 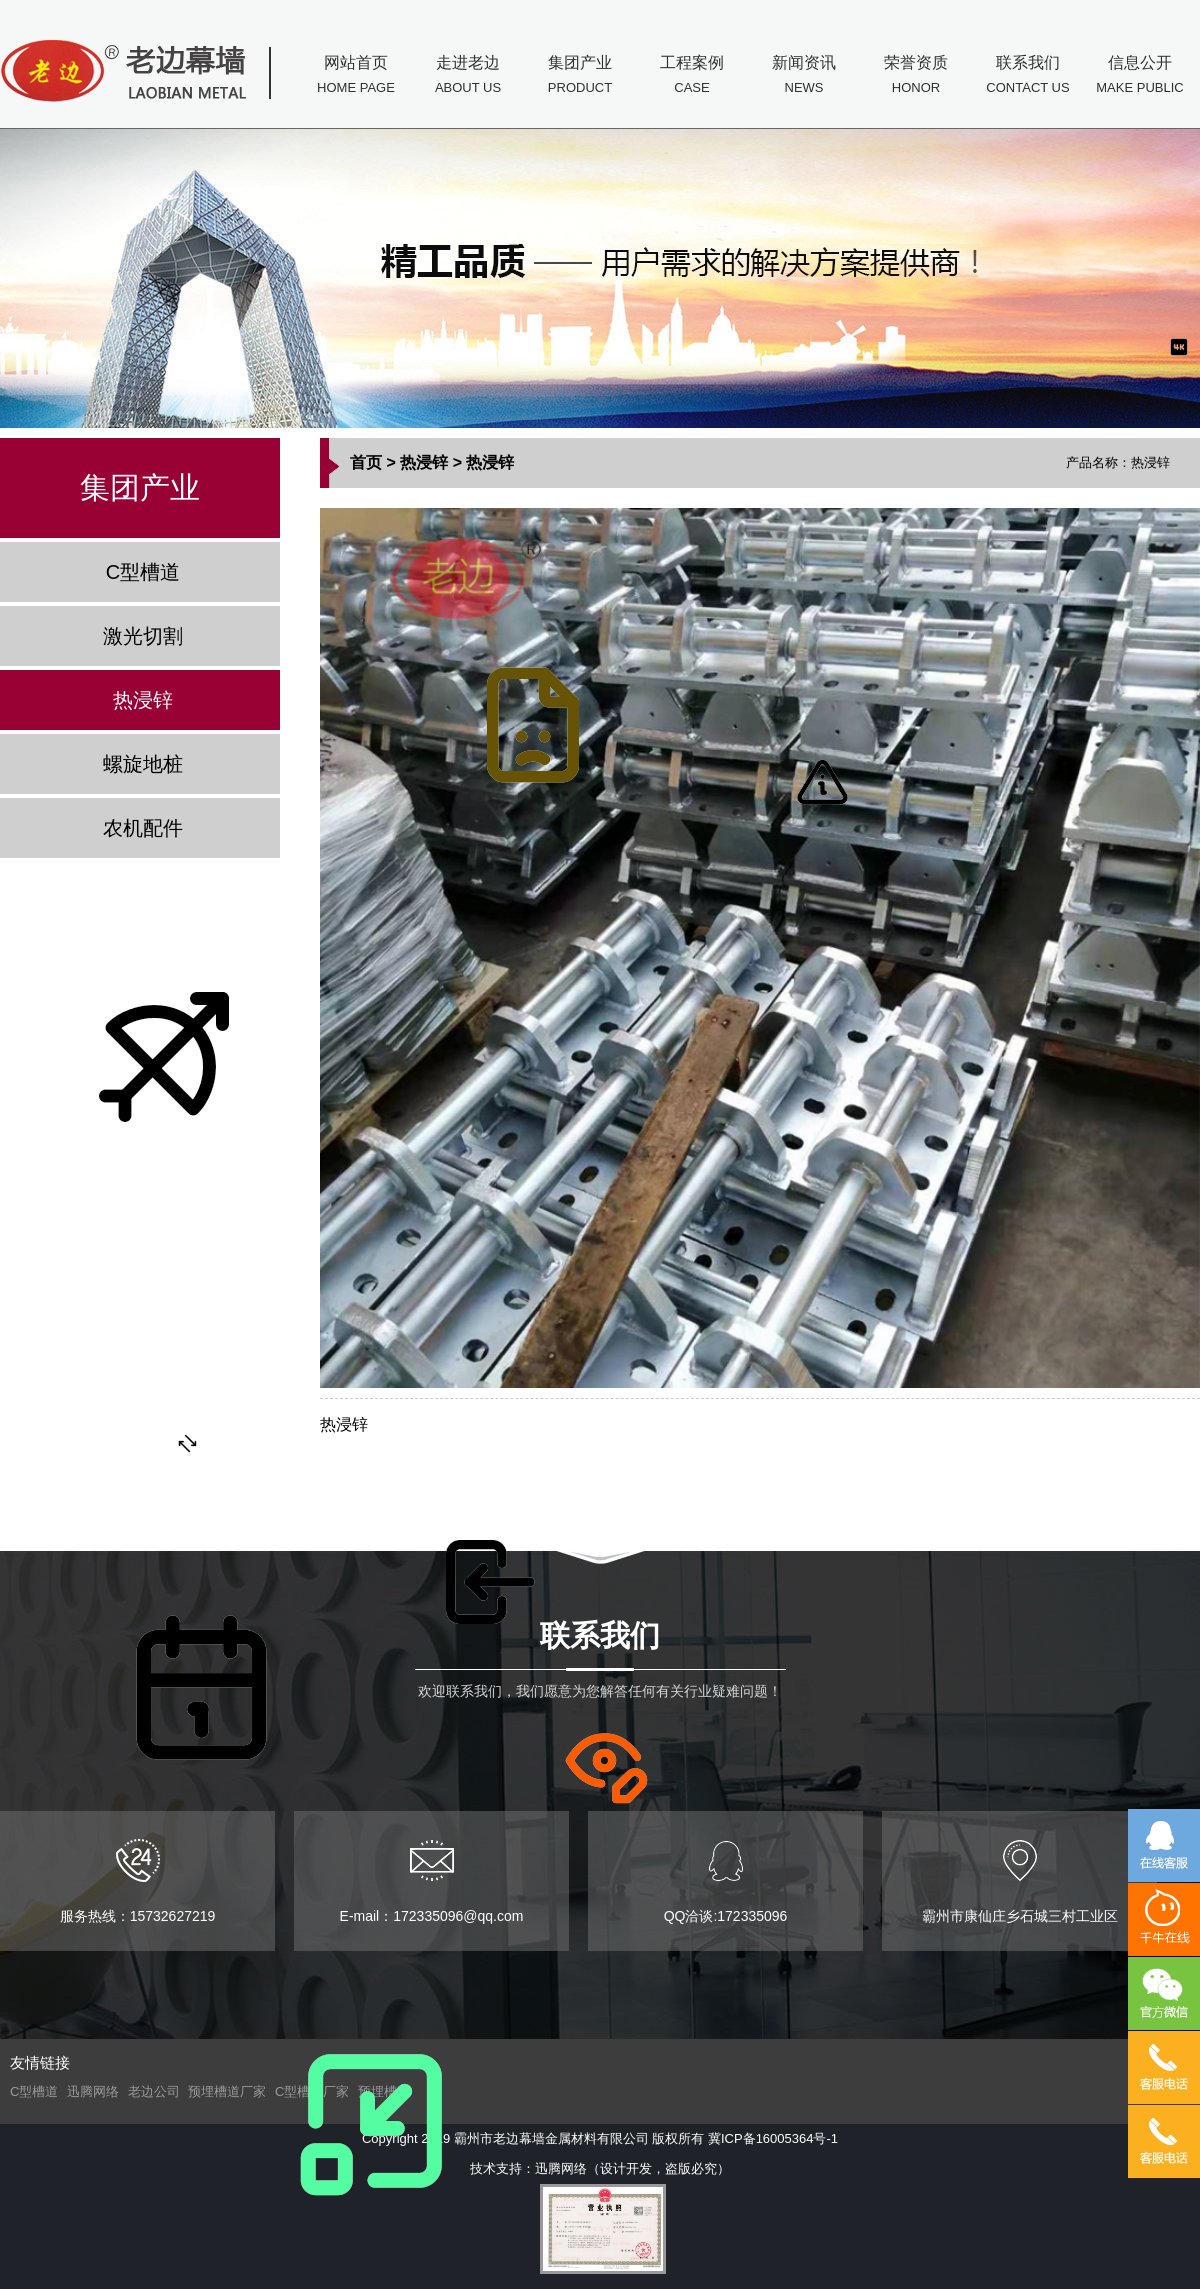 What do you see at coordinates (201, 1687) in the screenshot?
I see `view or open the calendar` at bounding box center [201, 1687].